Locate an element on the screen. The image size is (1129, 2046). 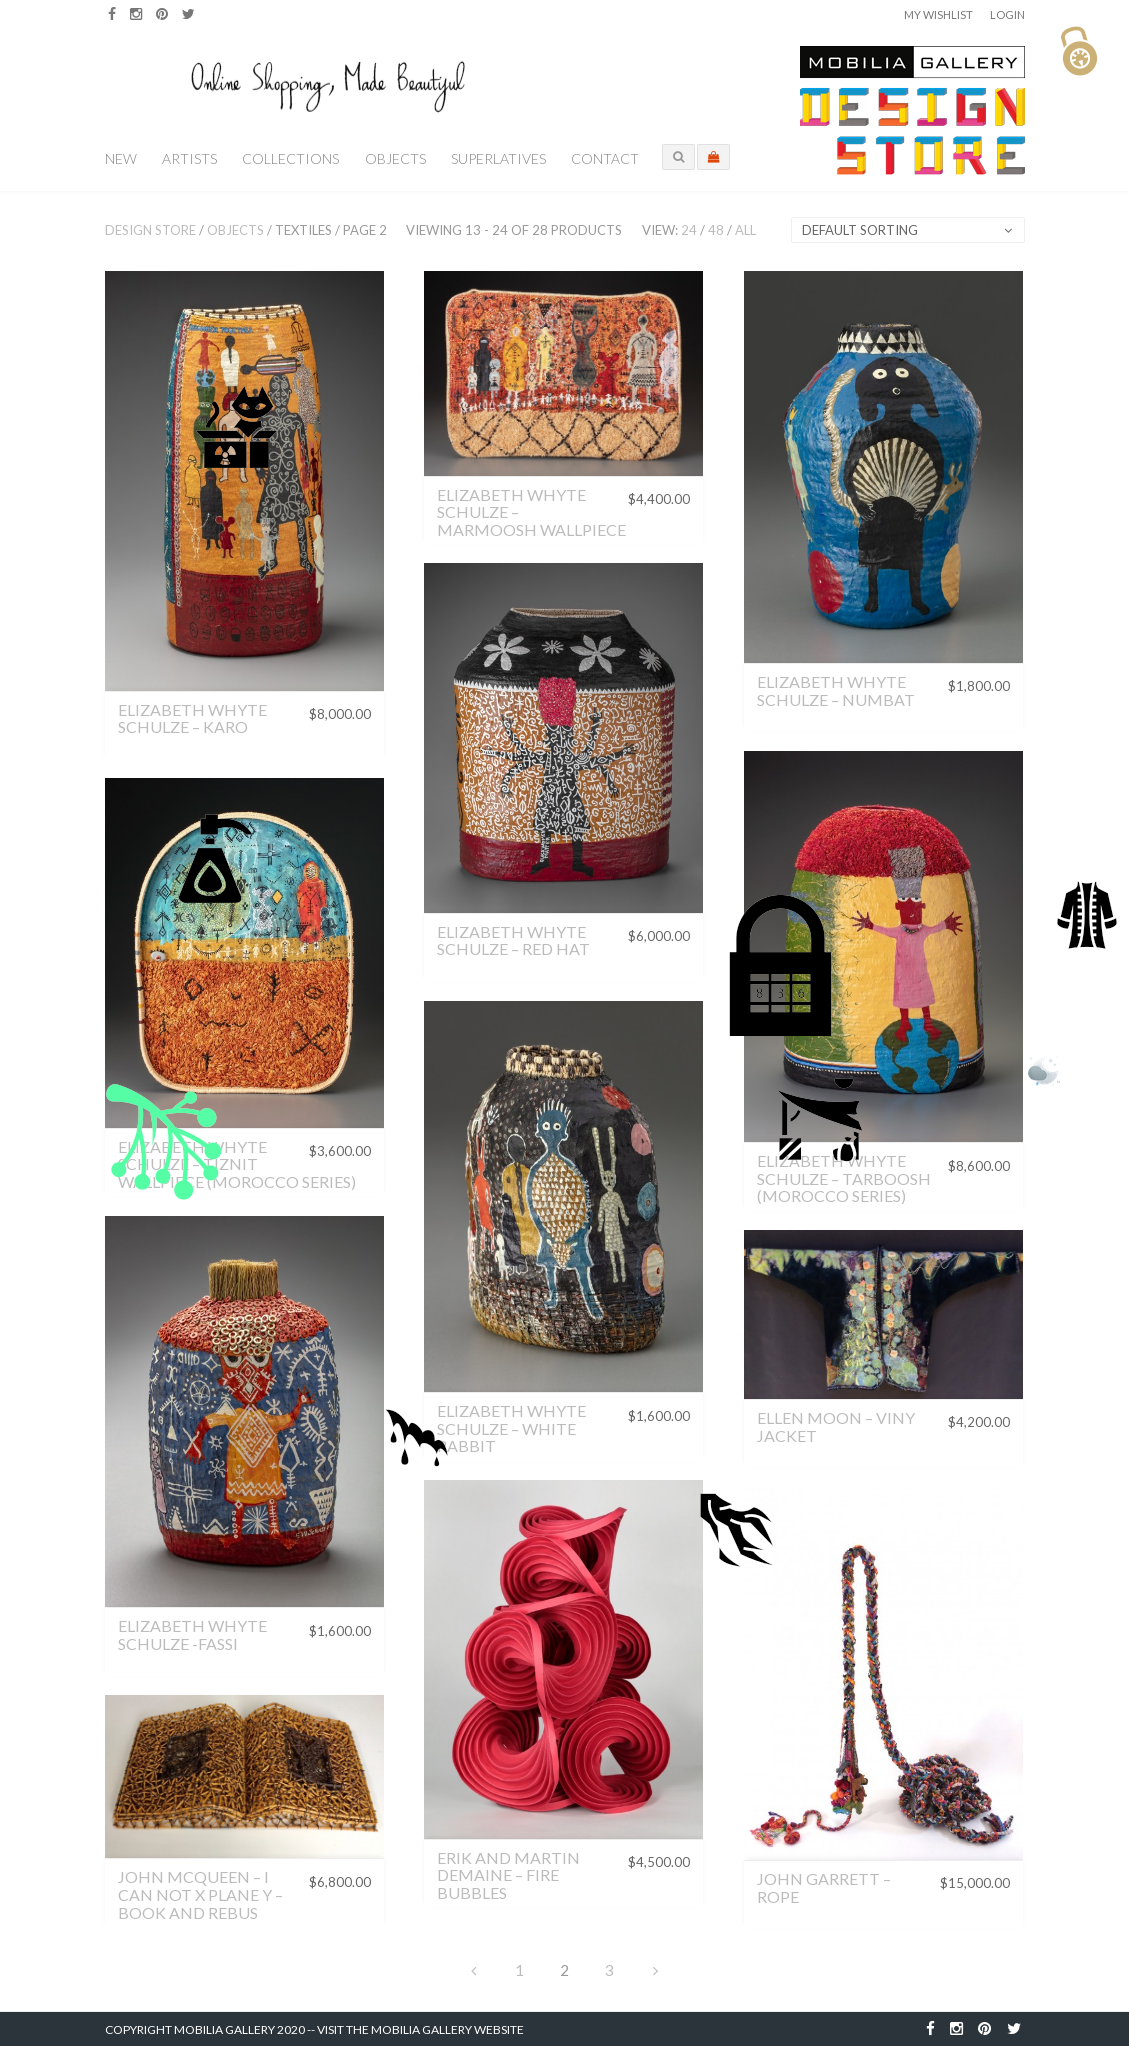
indicates damage or injury status in a game is located at coordinates (416, 1439).